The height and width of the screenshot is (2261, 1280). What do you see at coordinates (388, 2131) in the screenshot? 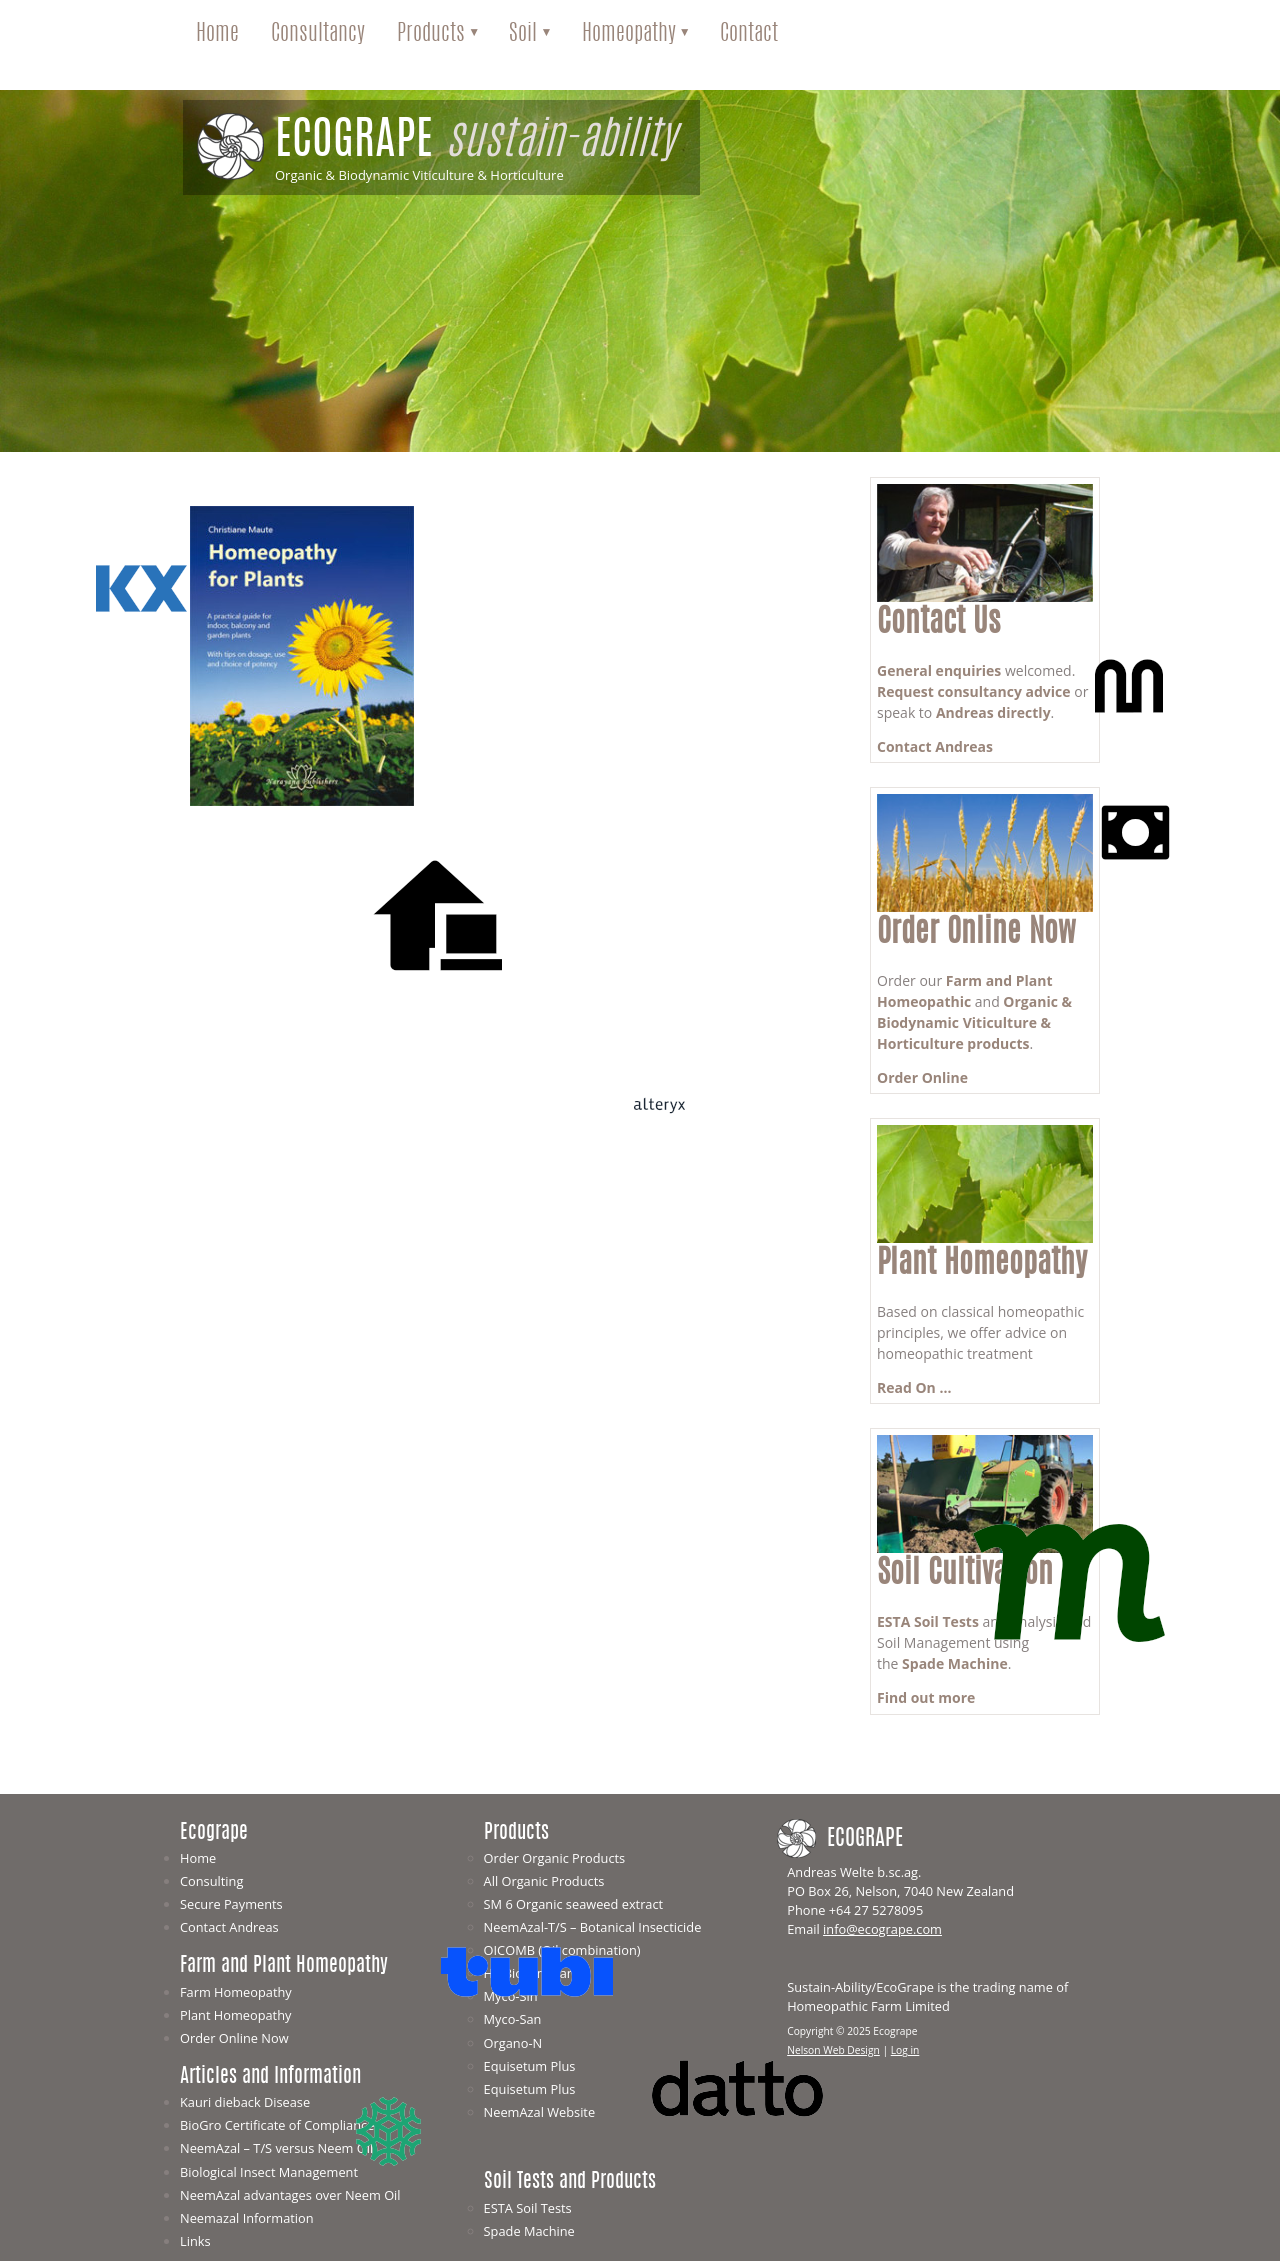
I see `Picard Surgelés brand logo` at bounding box center [388, 2131].